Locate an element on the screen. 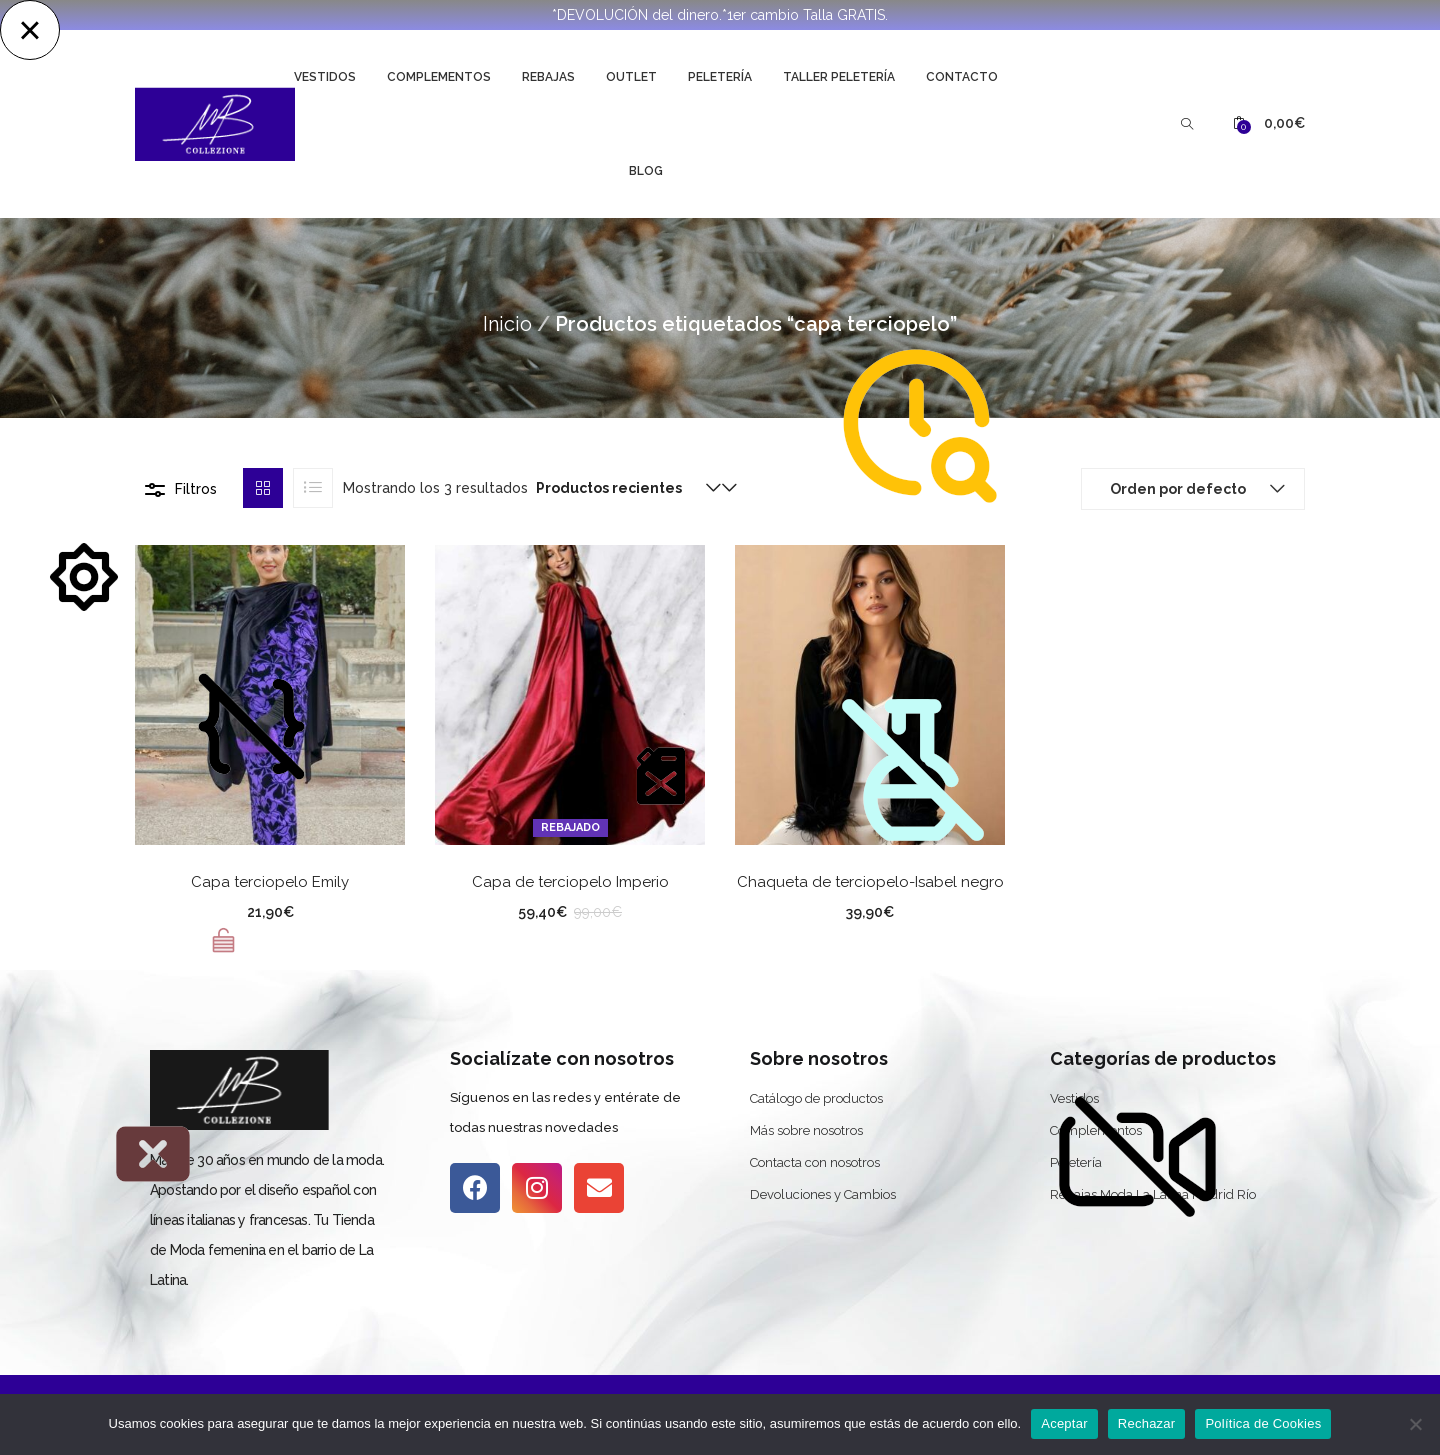 The height and width of the screenshot is (1455, 1440). disable lab or experimental features is located at coordinates (913, 770).